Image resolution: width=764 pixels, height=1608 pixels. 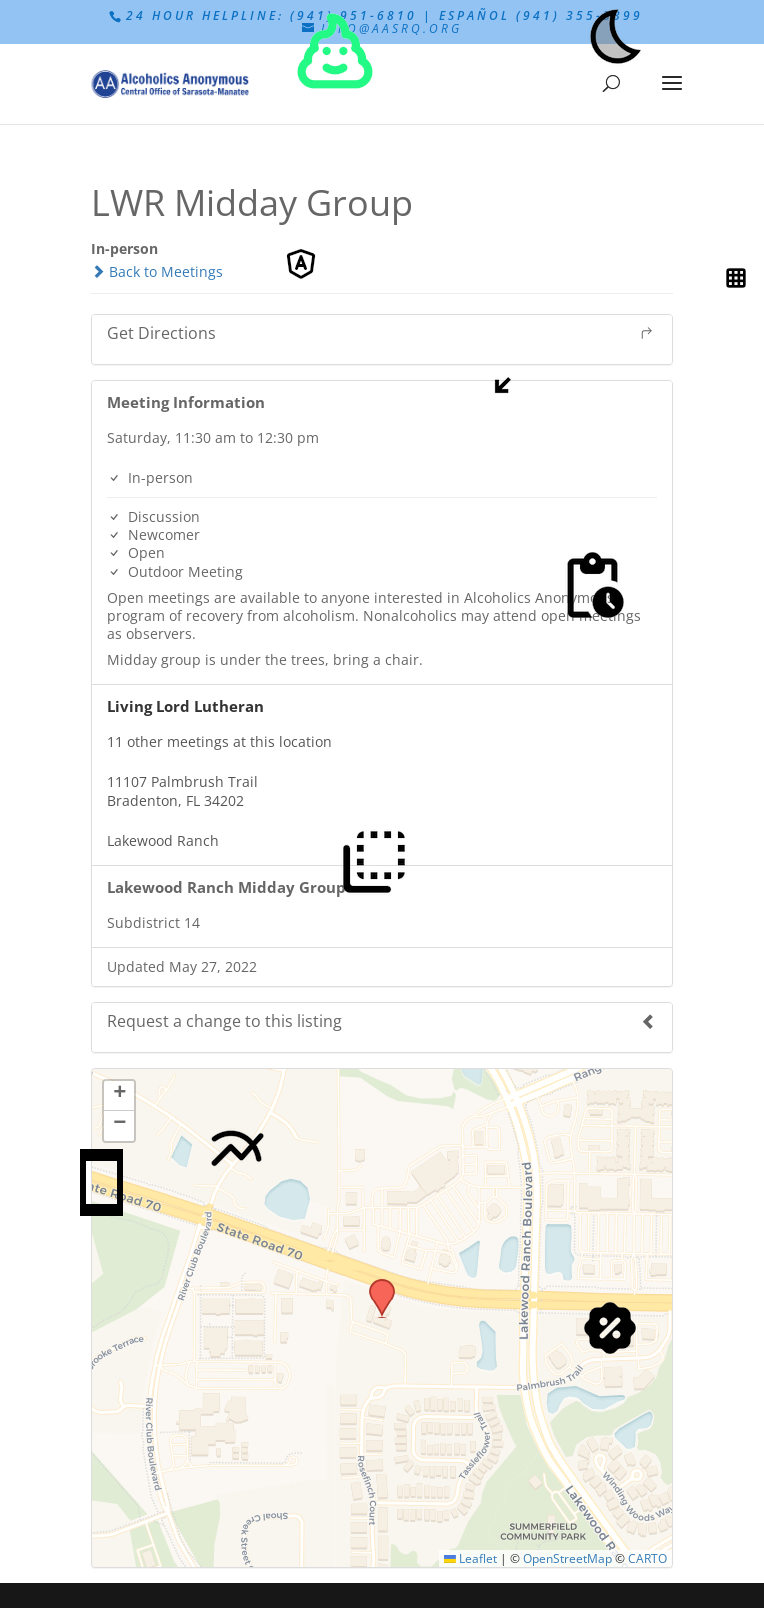 I want to click on view tasks awaiting completion, so click(x=592, y=586).